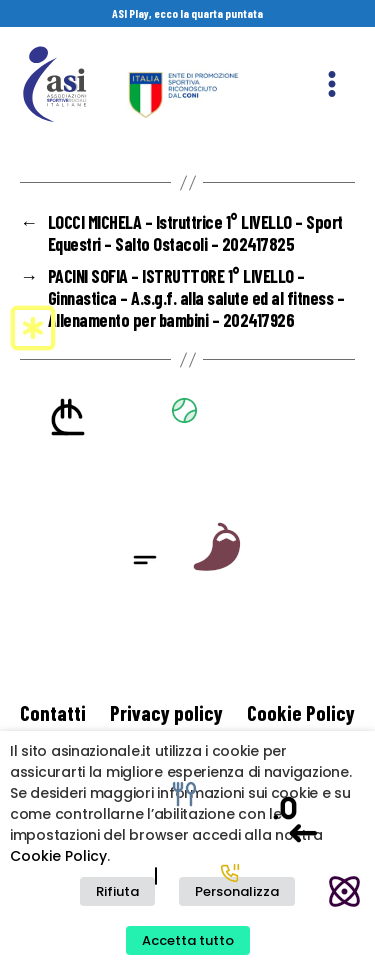 The width and height of the screenshot is (375, 975). Describe the element at coordinates (184, 410) in the screenshot. I see `access tennis or sports-related content` at that location.